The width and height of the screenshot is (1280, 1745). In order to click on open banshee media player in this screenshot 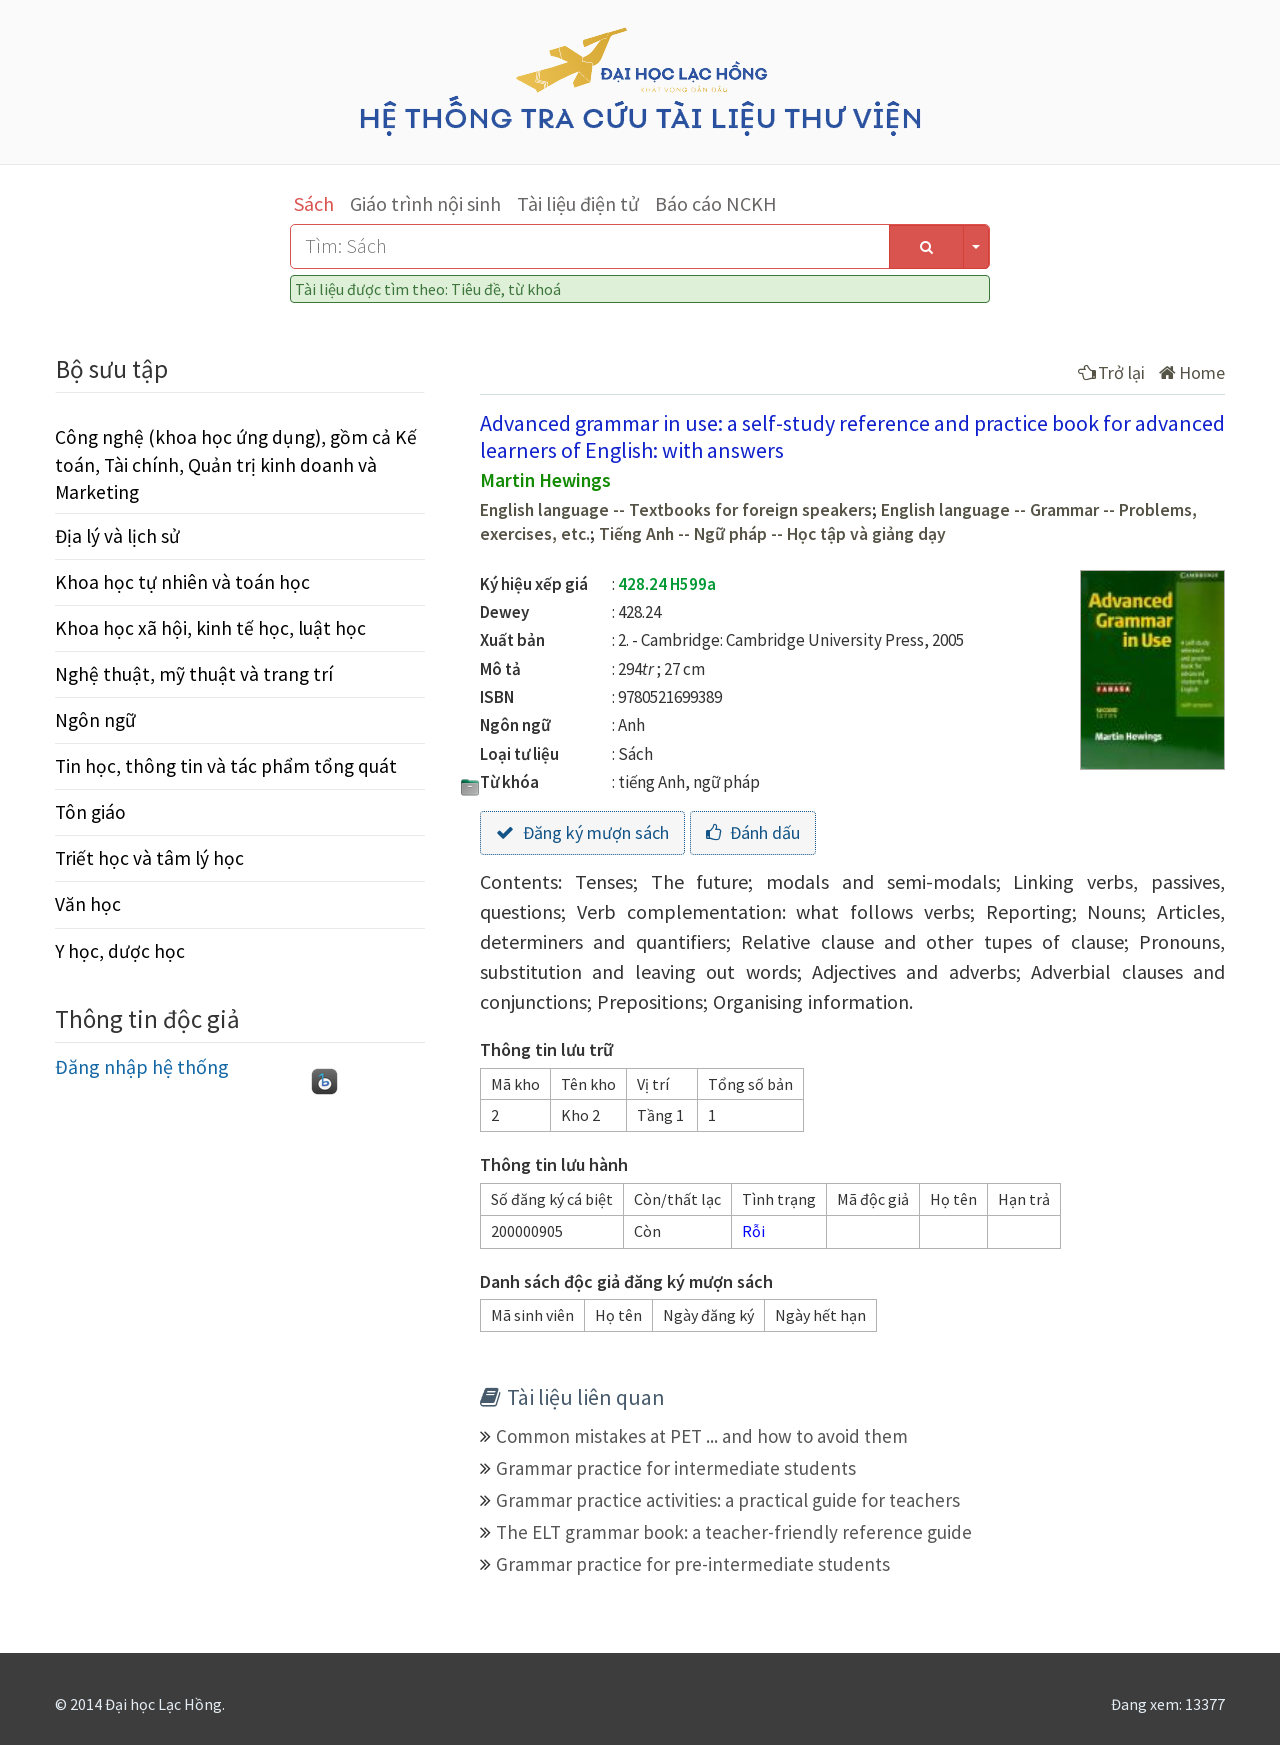, I will do `click(324, 1081)`.